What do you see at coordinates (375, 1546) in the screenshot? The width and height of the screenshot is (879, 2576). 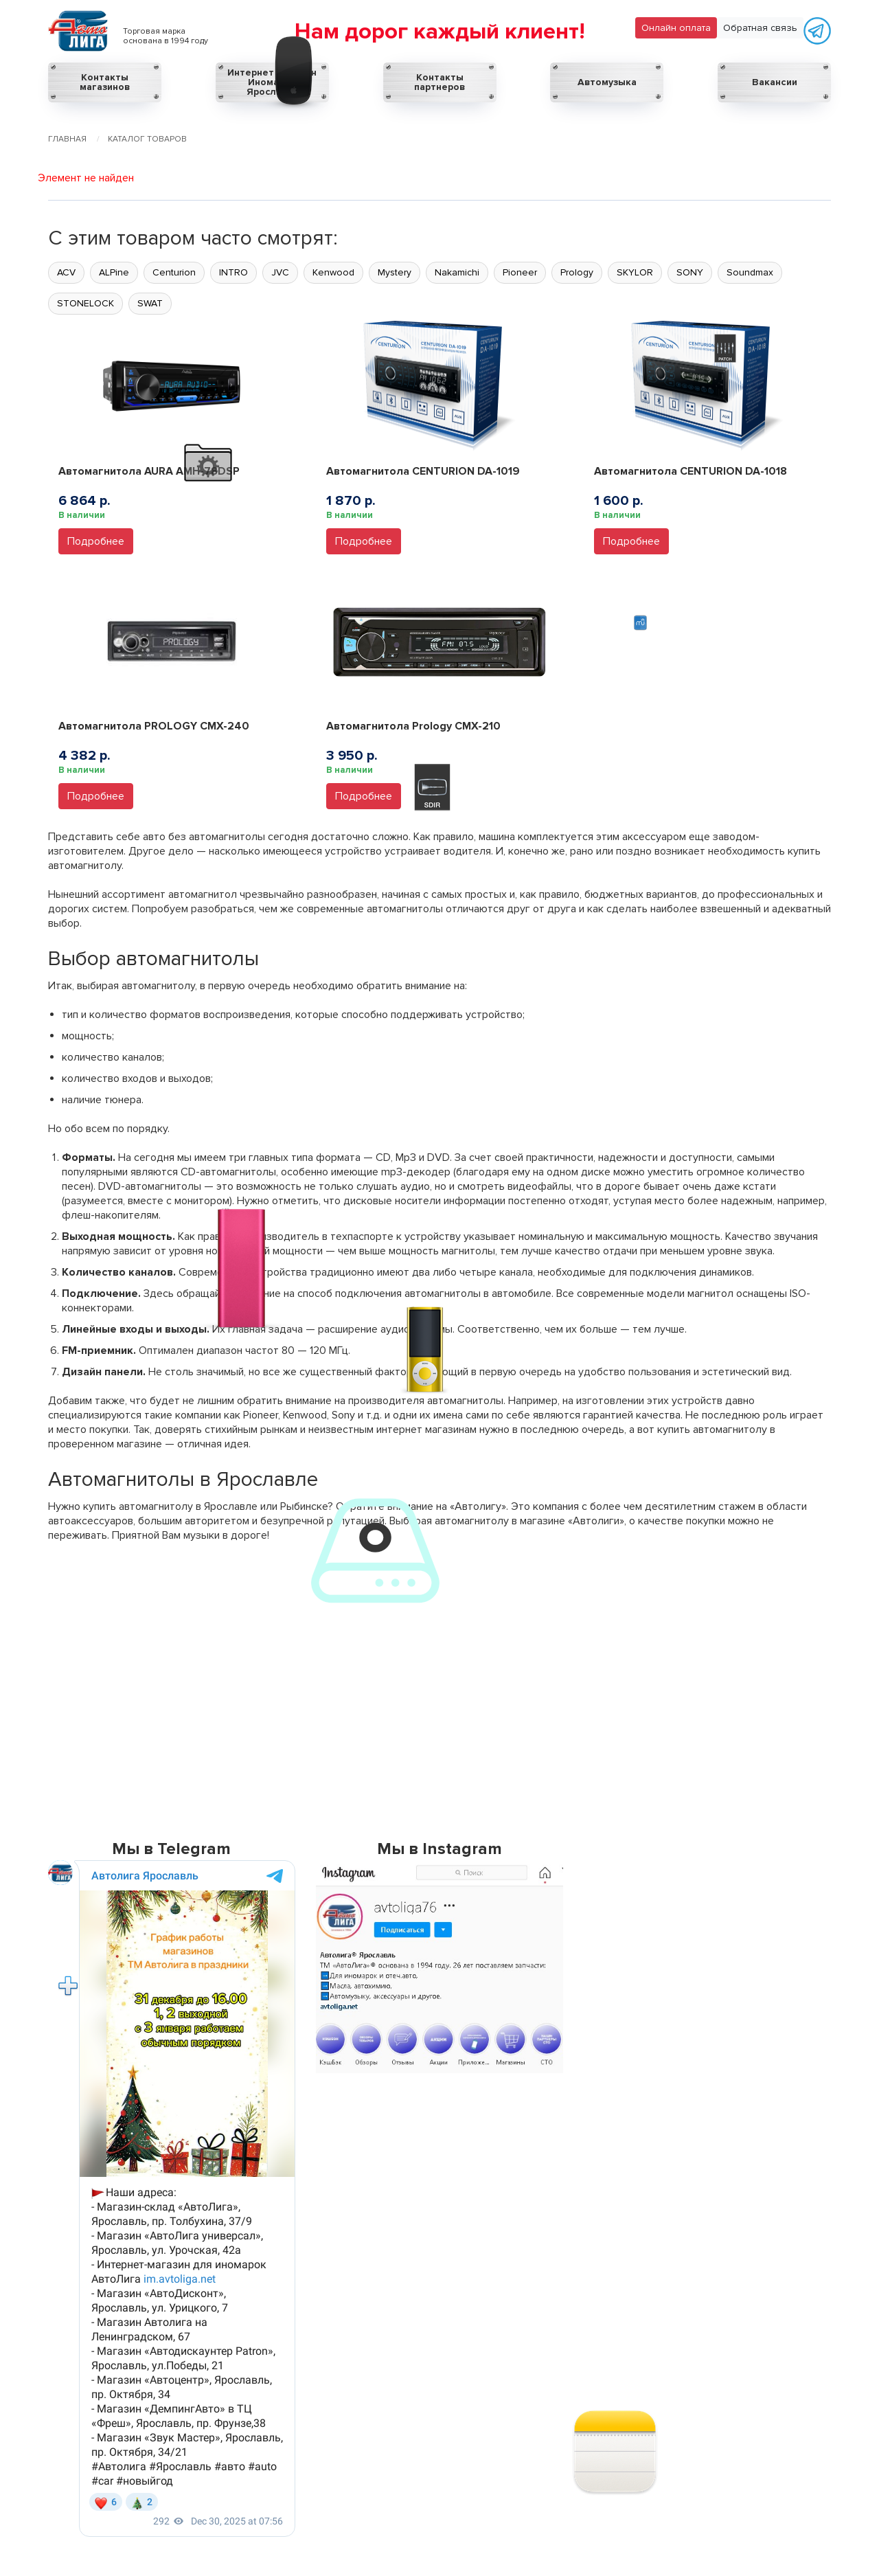 I see `indicates a firewire-connected hard drive` at bounding box center [375, 1546].